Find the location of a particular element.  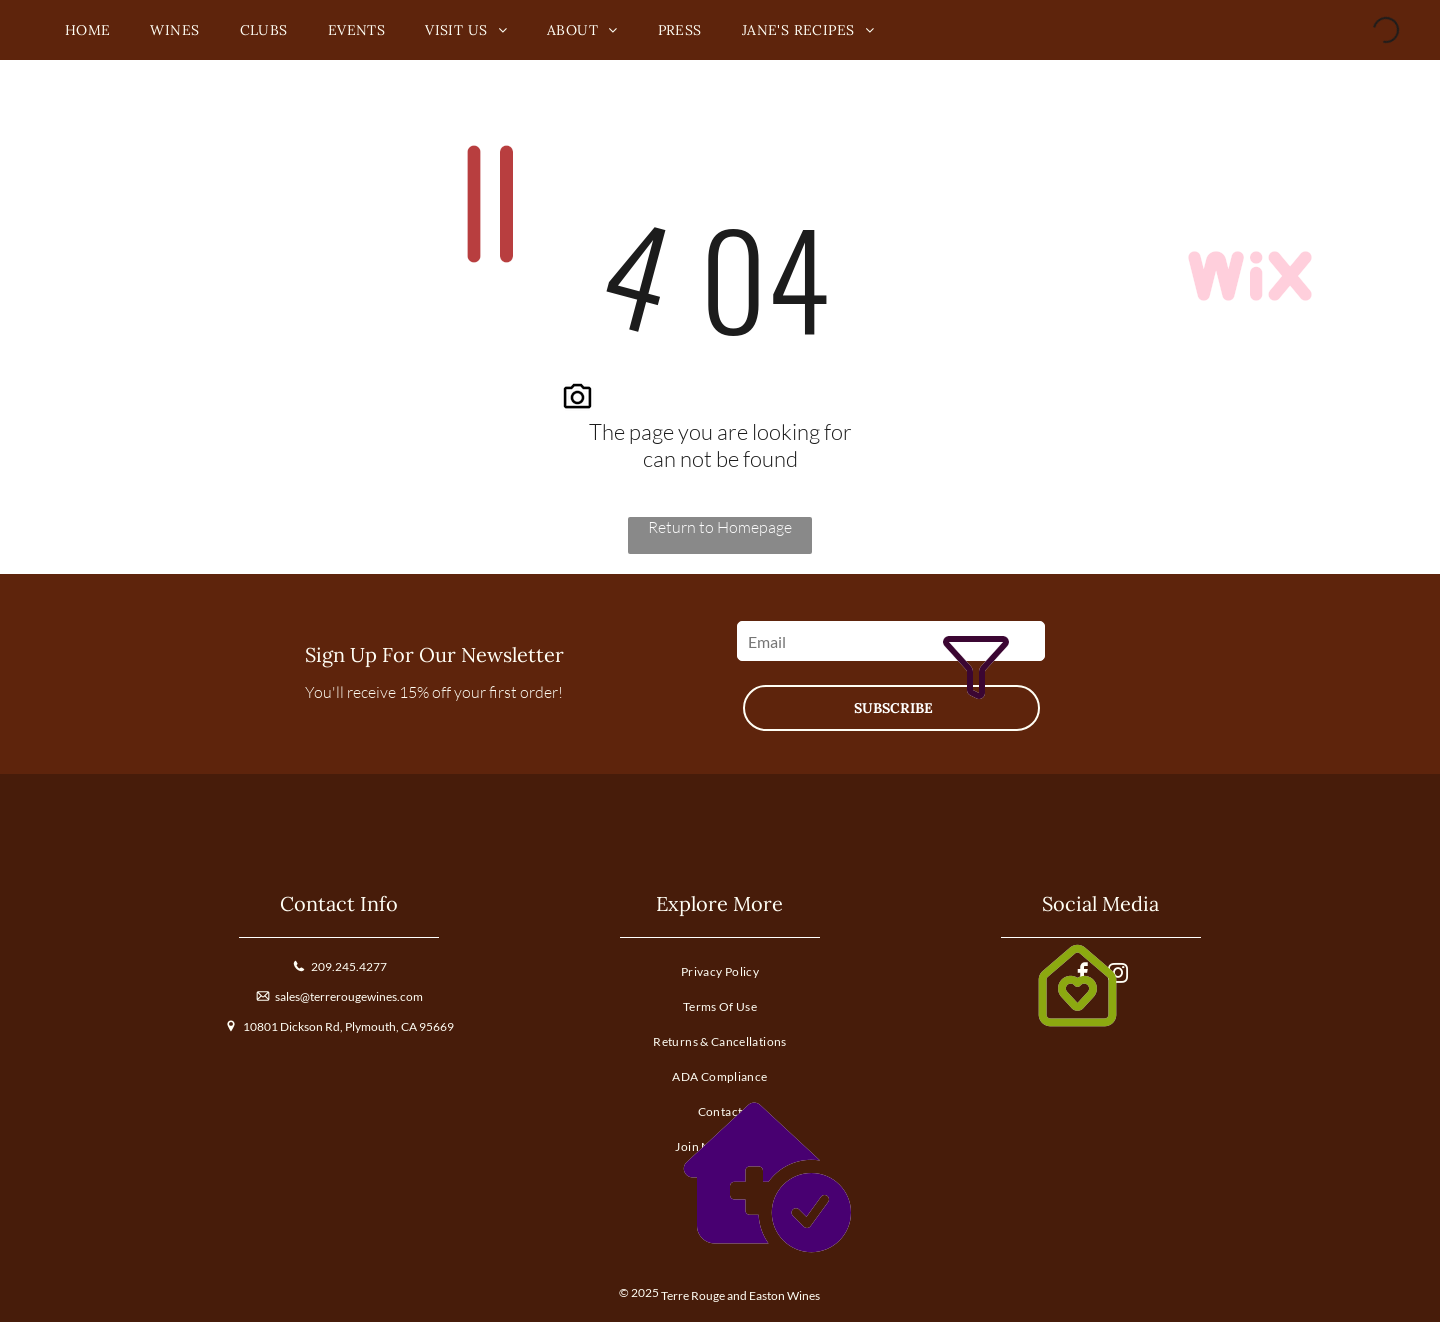

link to Wix website builder is located at coordinates (1250, 276).